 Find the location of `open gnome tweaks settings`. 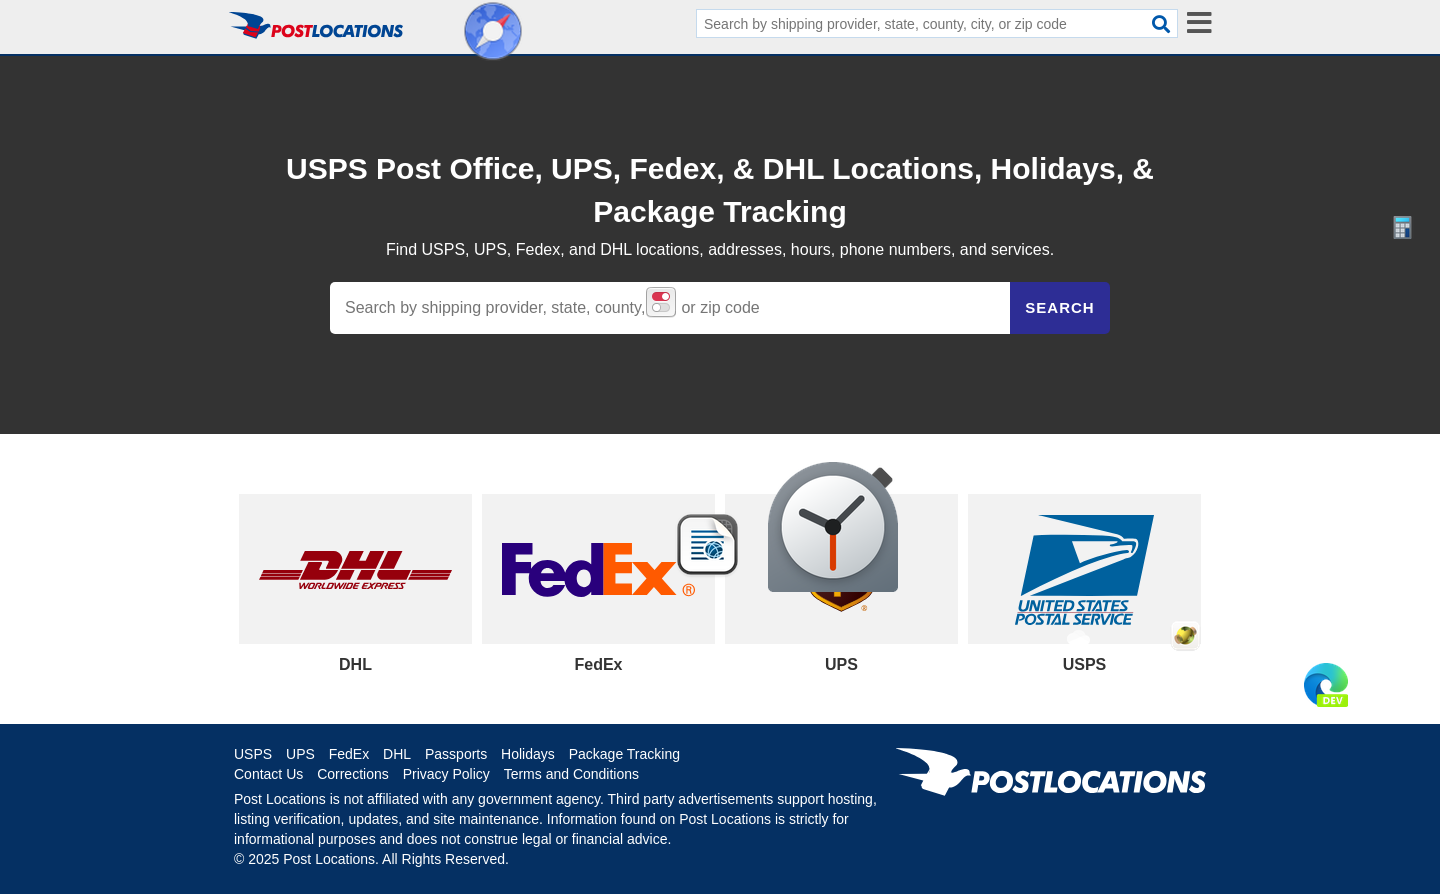

open gnome tweaks settings is located at coordinates (661, 302).